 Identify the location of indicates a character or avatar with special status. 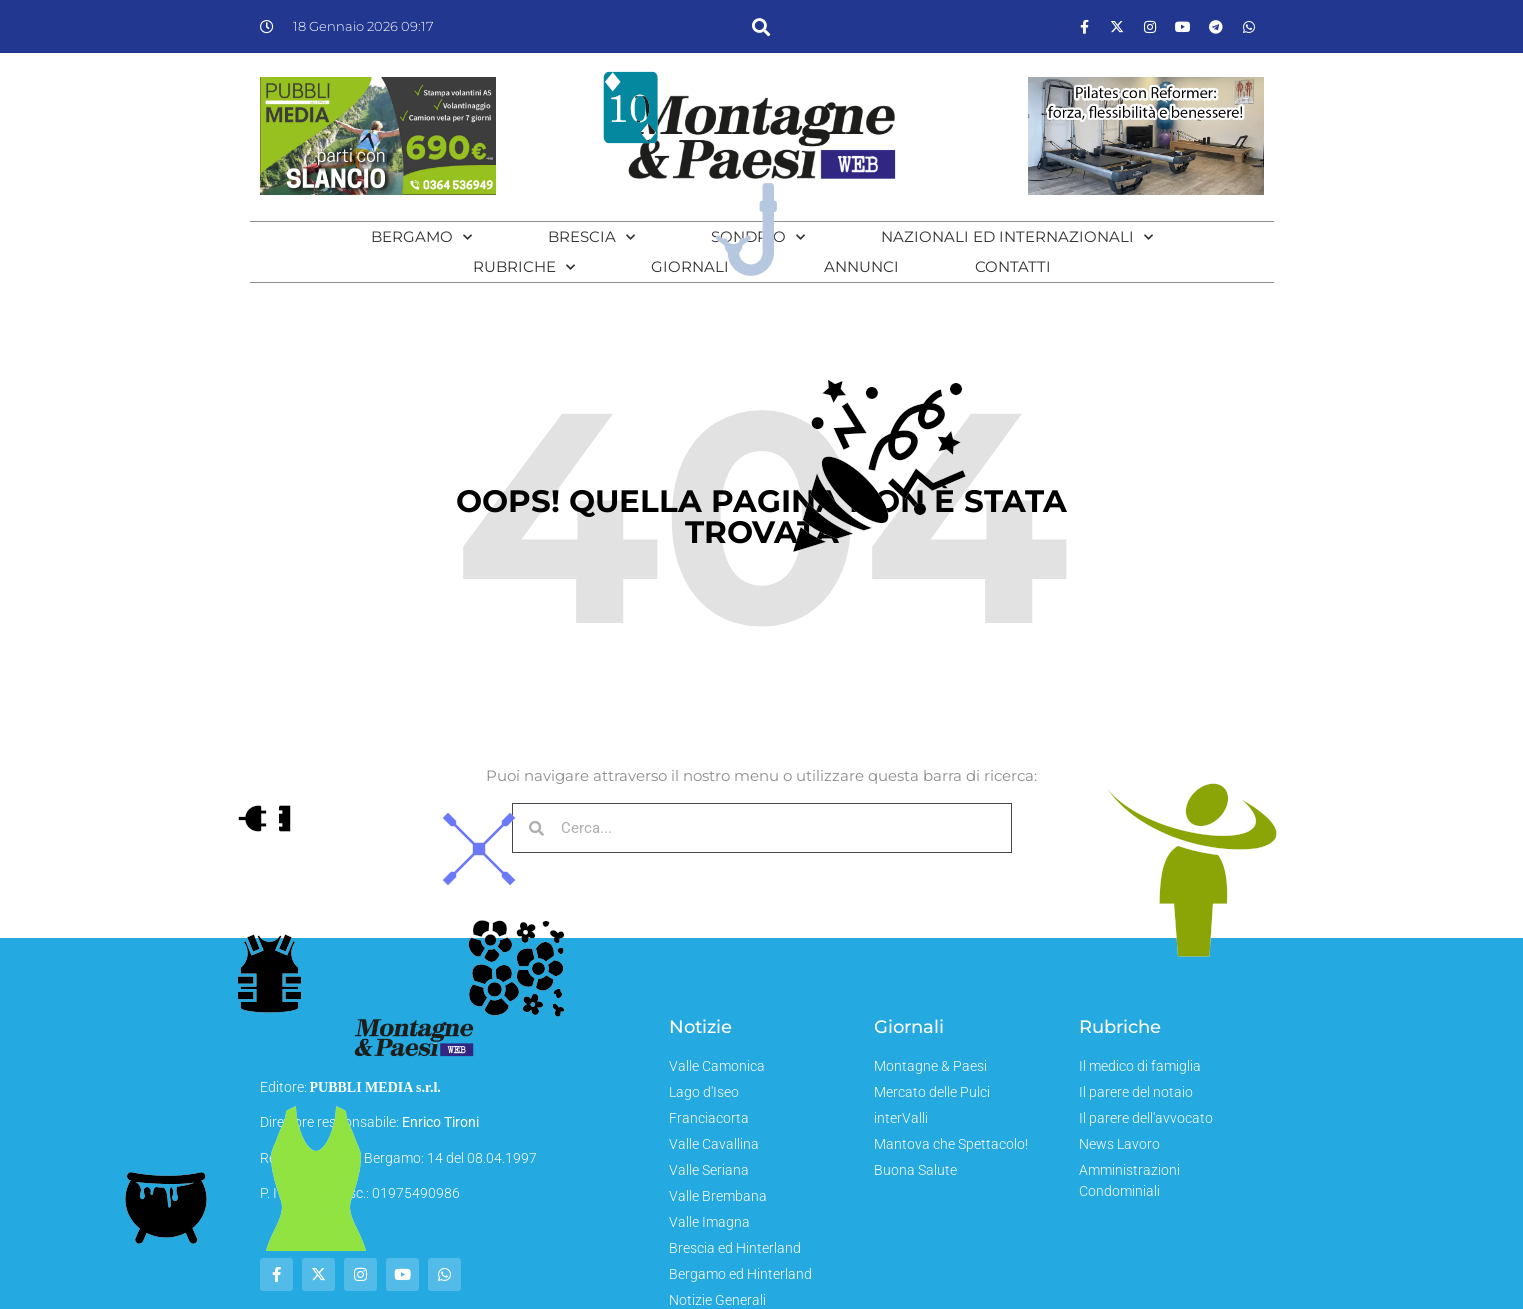
(1191, 870).